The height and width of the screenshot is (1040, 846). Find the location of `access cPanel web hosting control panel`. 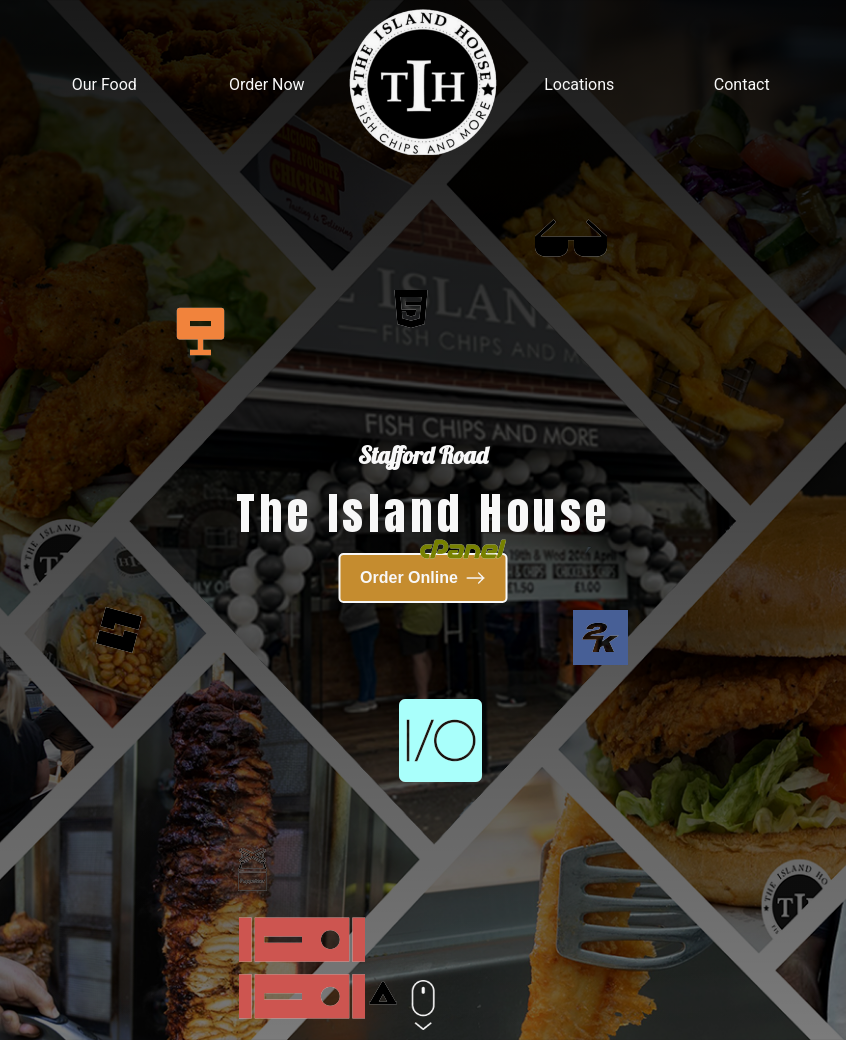

access cPanel web hosting control panel is located at coordinates (463, 550).